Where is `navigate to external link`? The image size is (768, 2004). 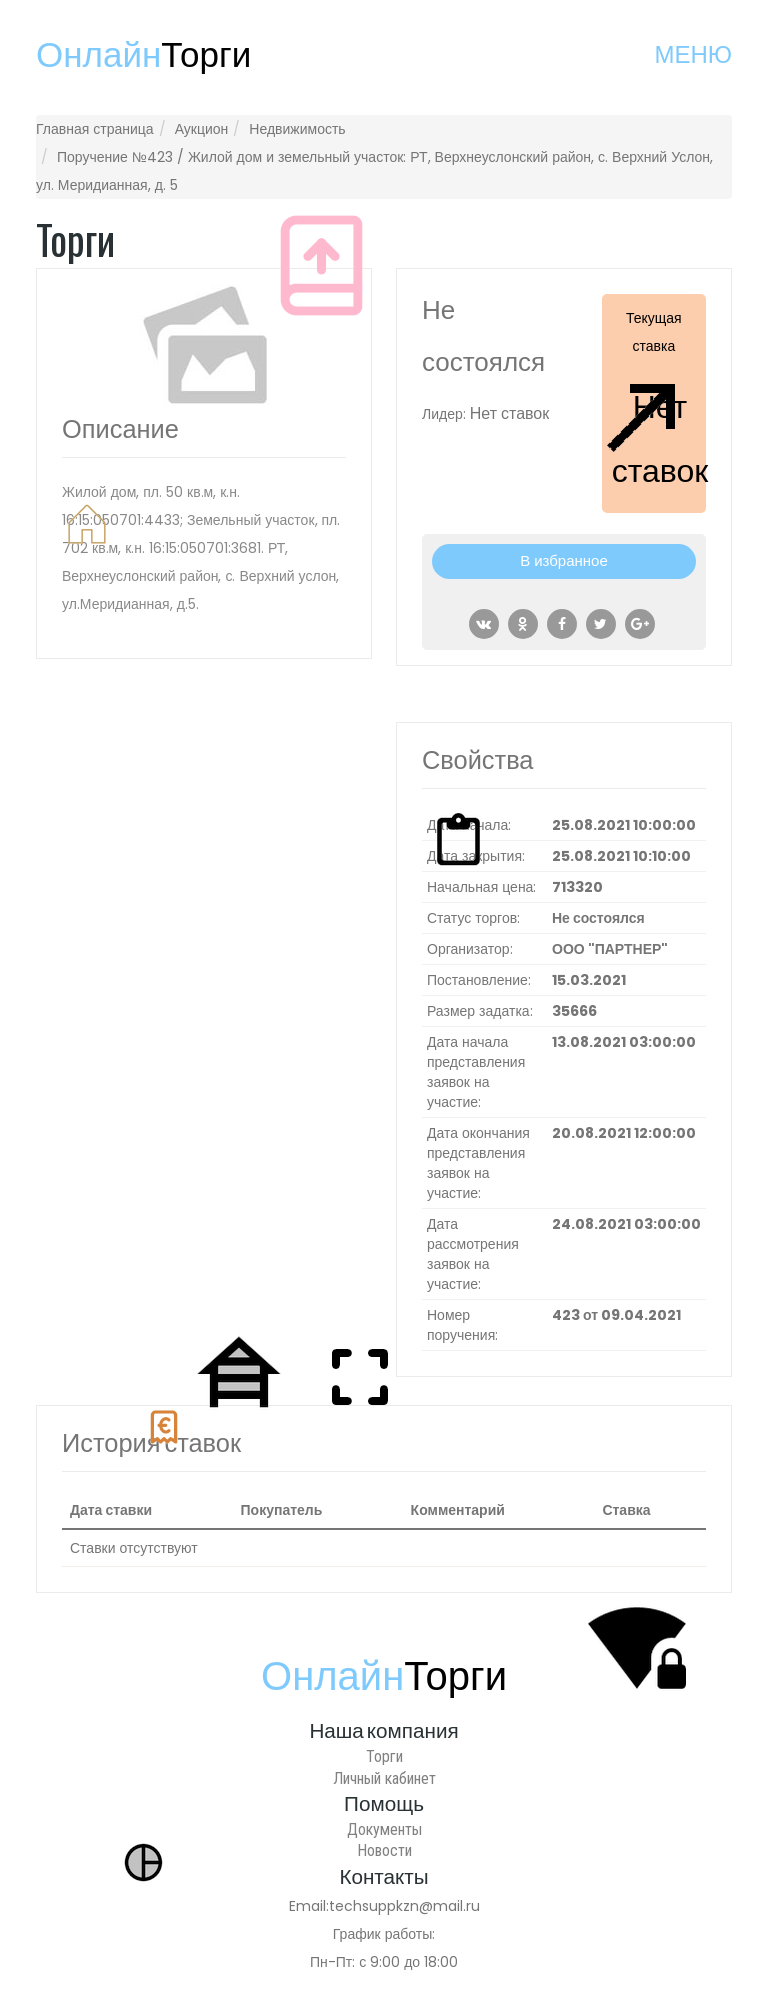 navigate to external link is located at coordinates (643, 415).